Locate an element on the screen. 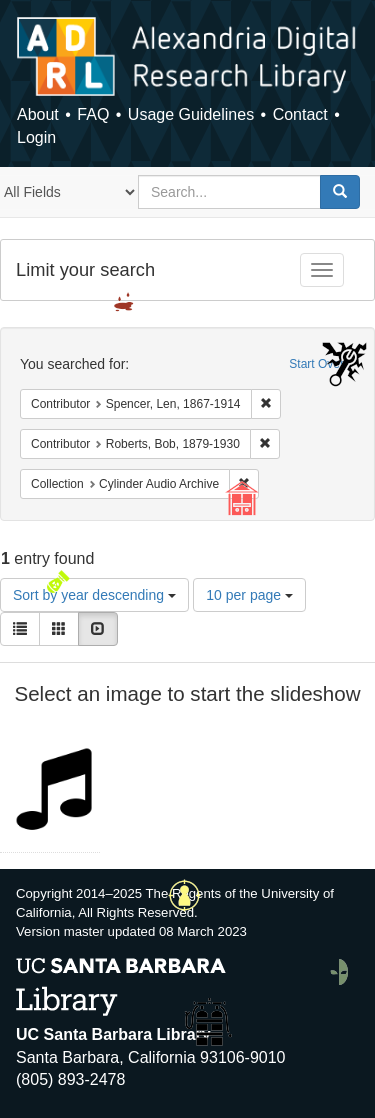 The image size is (375, 1118). target or focus on a specific user is located at coordinates (184, 895).